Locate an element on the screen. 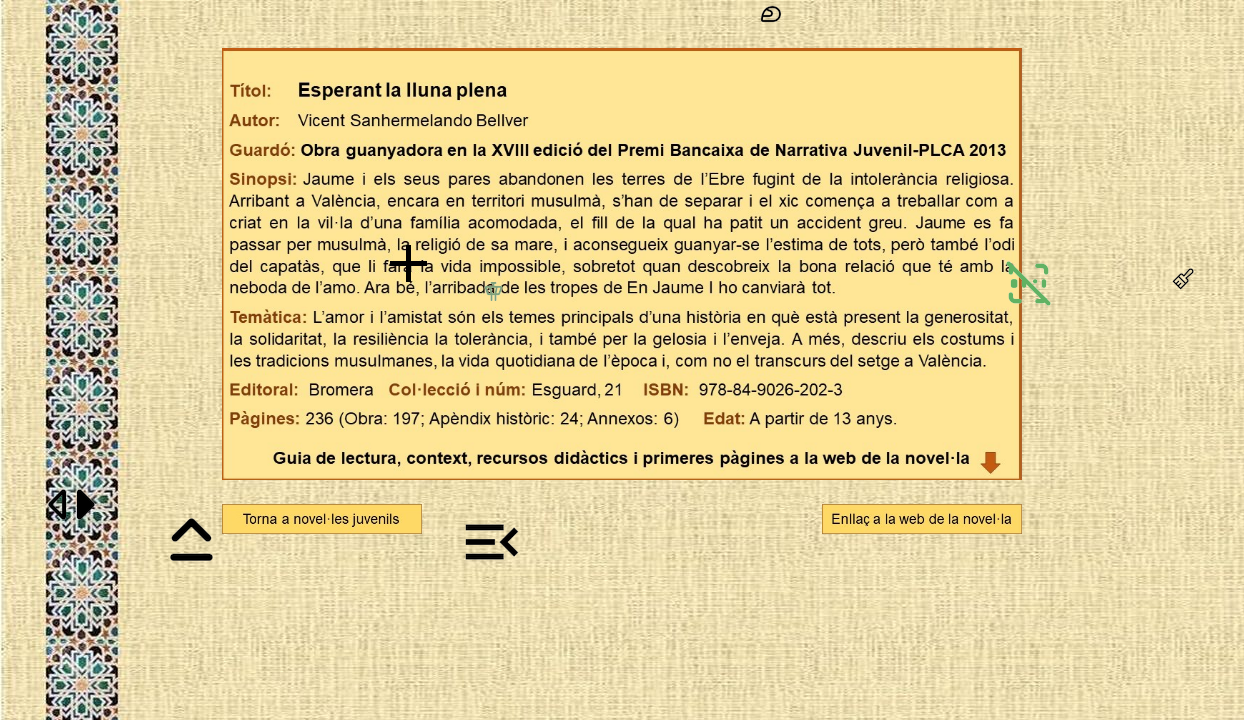 The height and width of the screenshot is (720, 1244). open the navigation menu is located at coordinates (492, 542).